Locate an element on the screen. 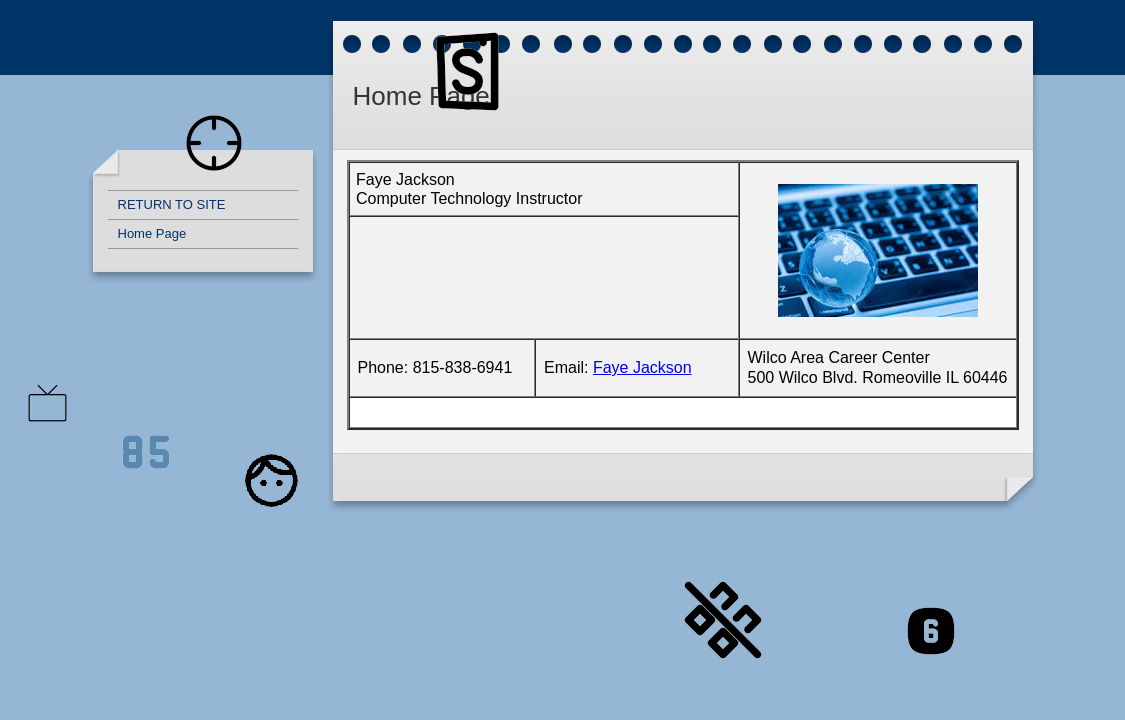 This screenshot has width=1125, height=720. center map on current location is located at coordinates (214, 143).